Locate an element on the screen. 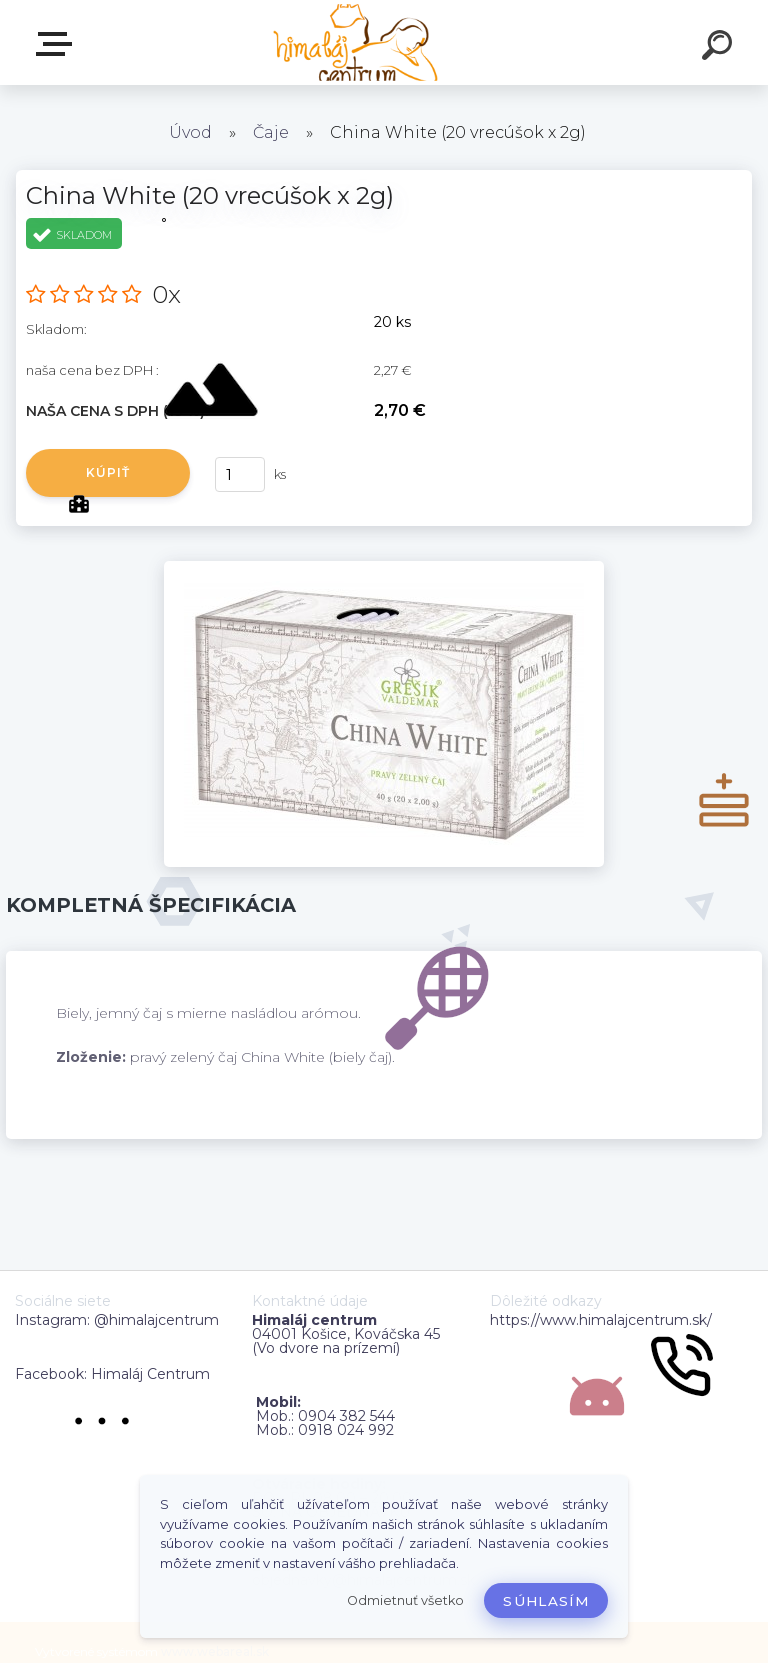  android operating system indicator is located at coordinates (597, 1398).